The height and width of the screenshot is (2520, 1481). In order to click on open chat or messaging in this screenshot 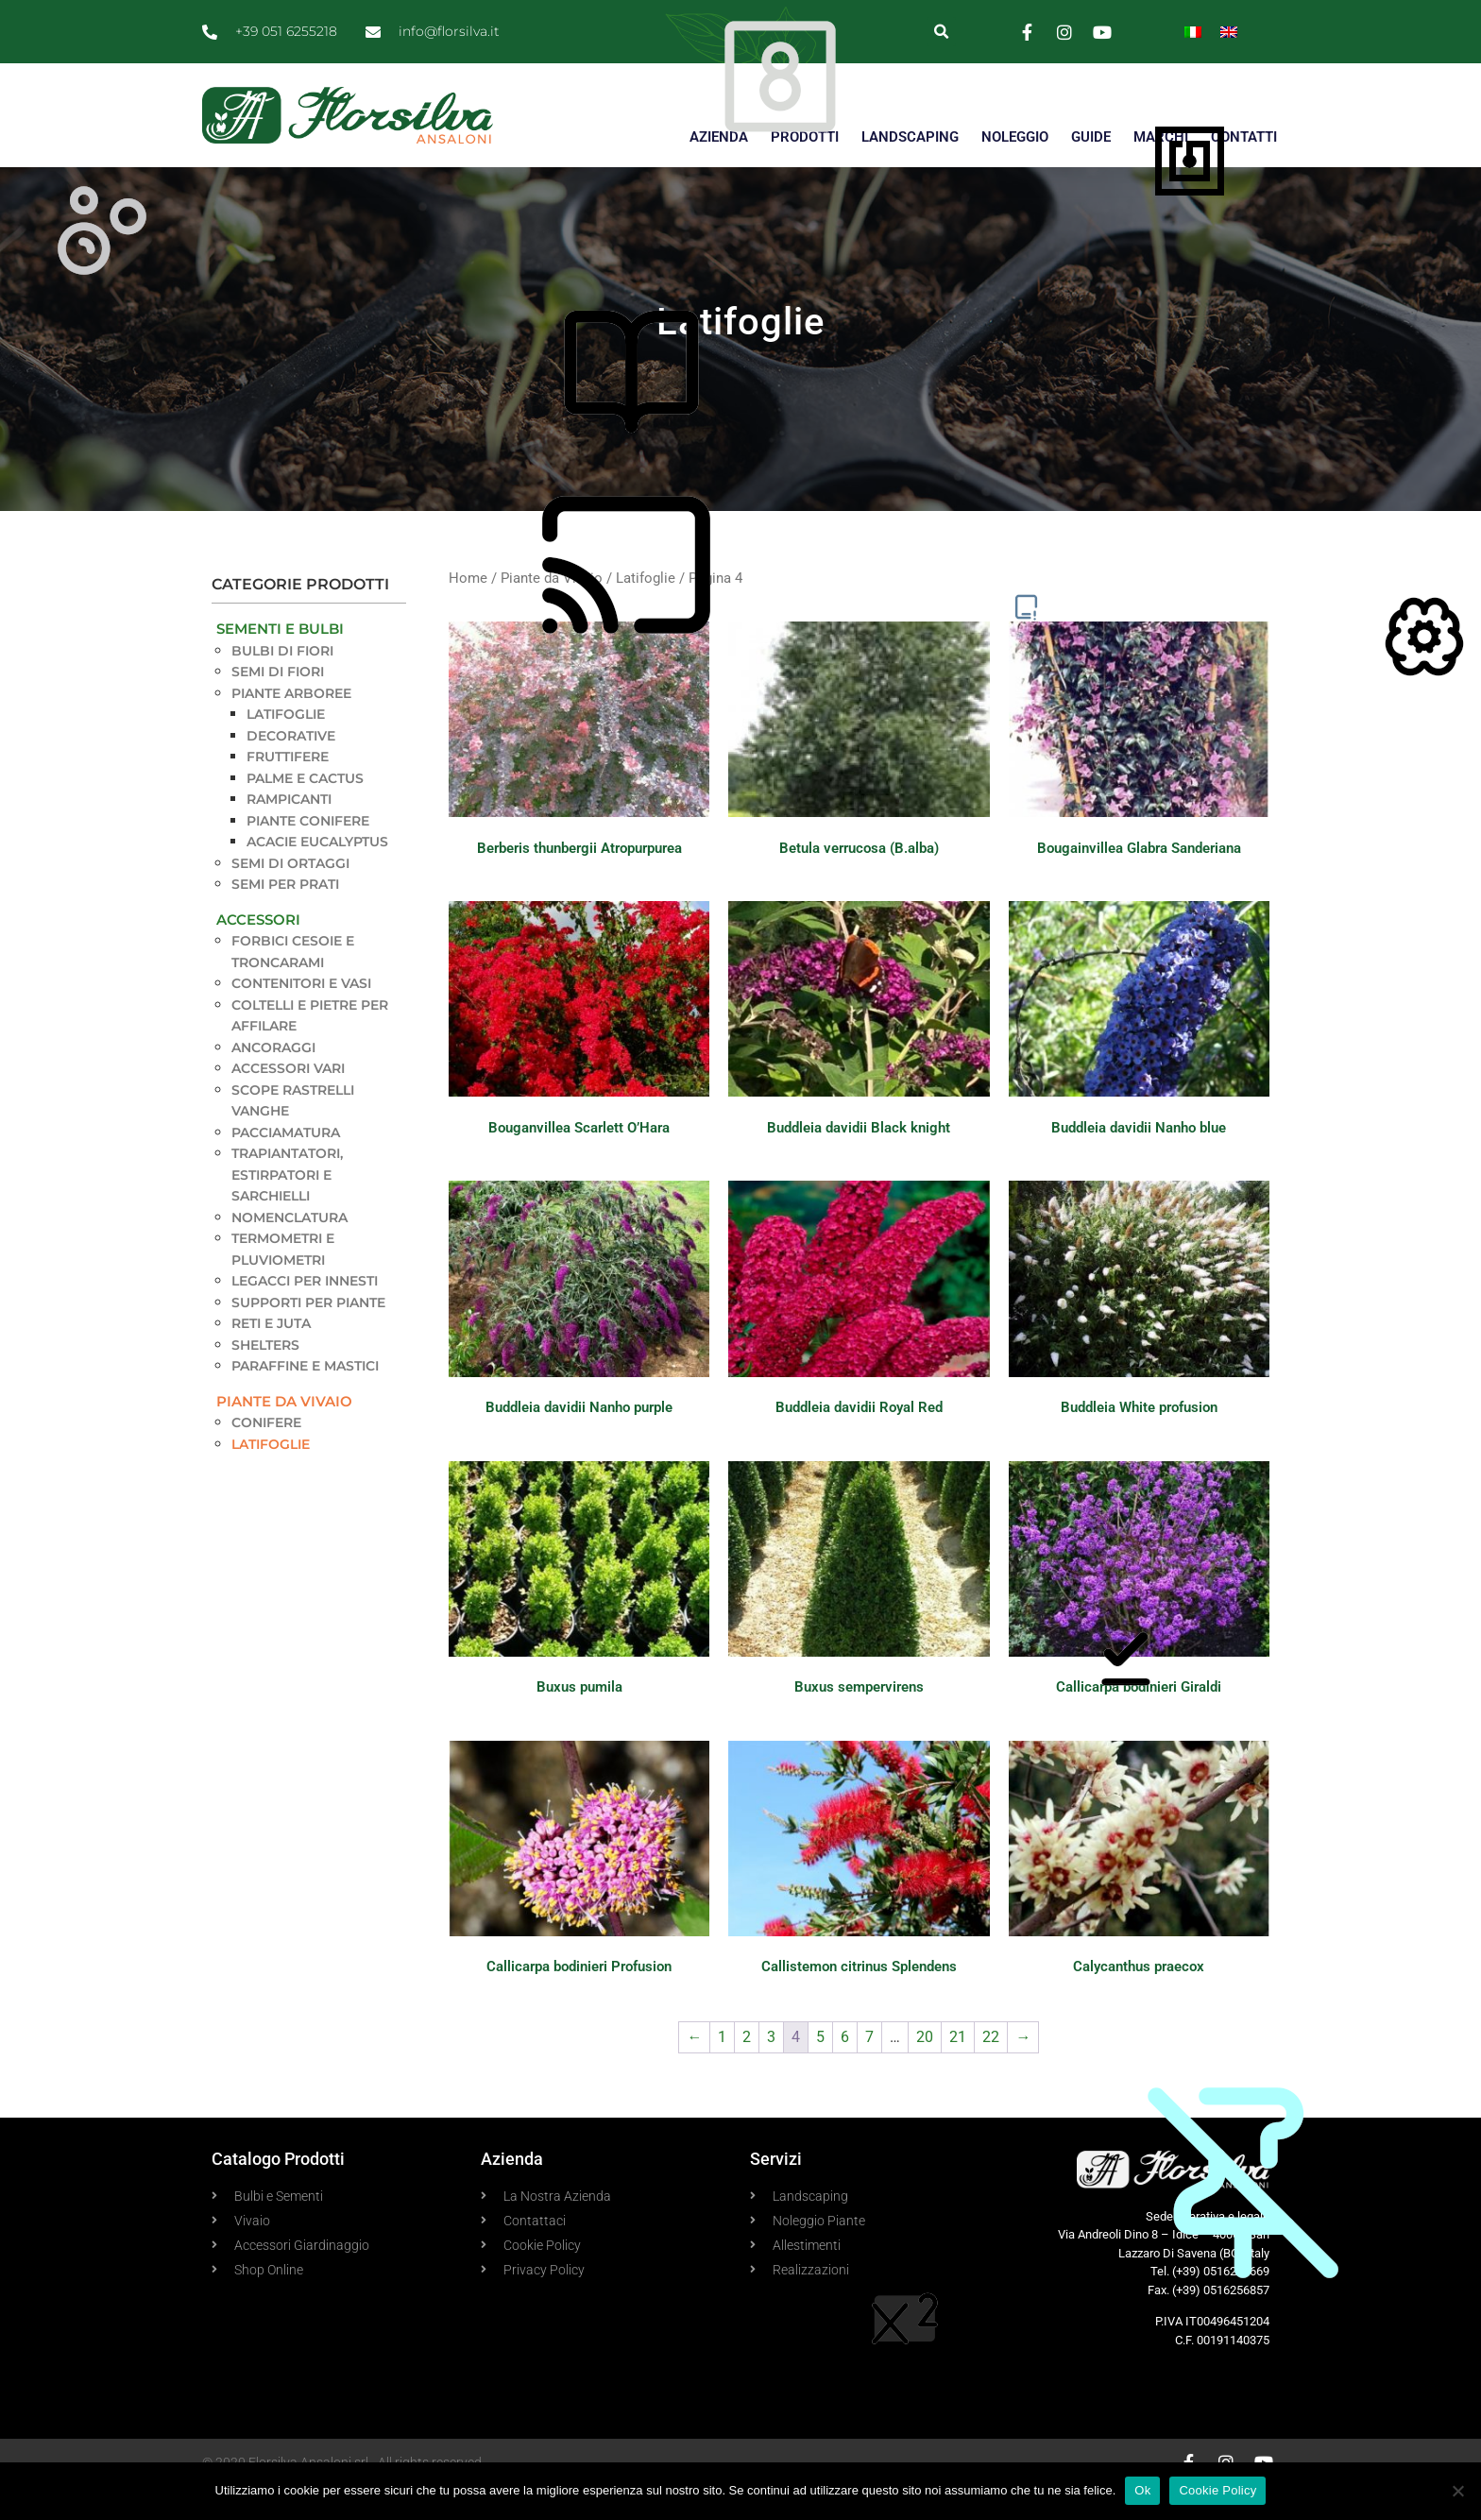, I will do `click(102, 230)`.